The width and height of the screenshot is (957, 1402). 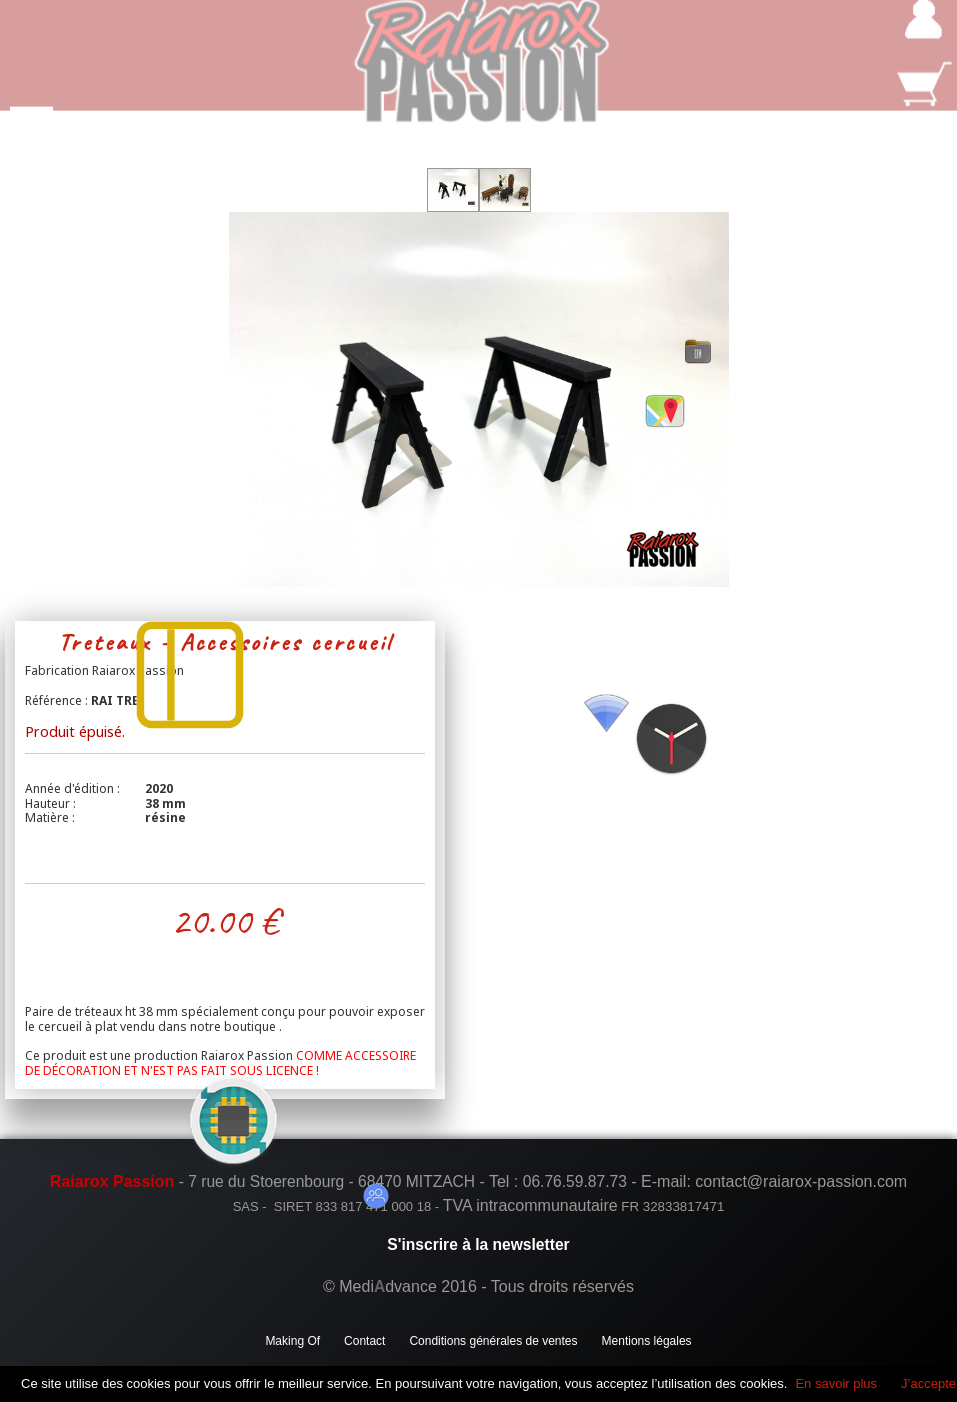 What do you see at coordinates (376, 1196) in the screenshot?
I see `manage user accounts and groups` at bounding box center [376, 1196].